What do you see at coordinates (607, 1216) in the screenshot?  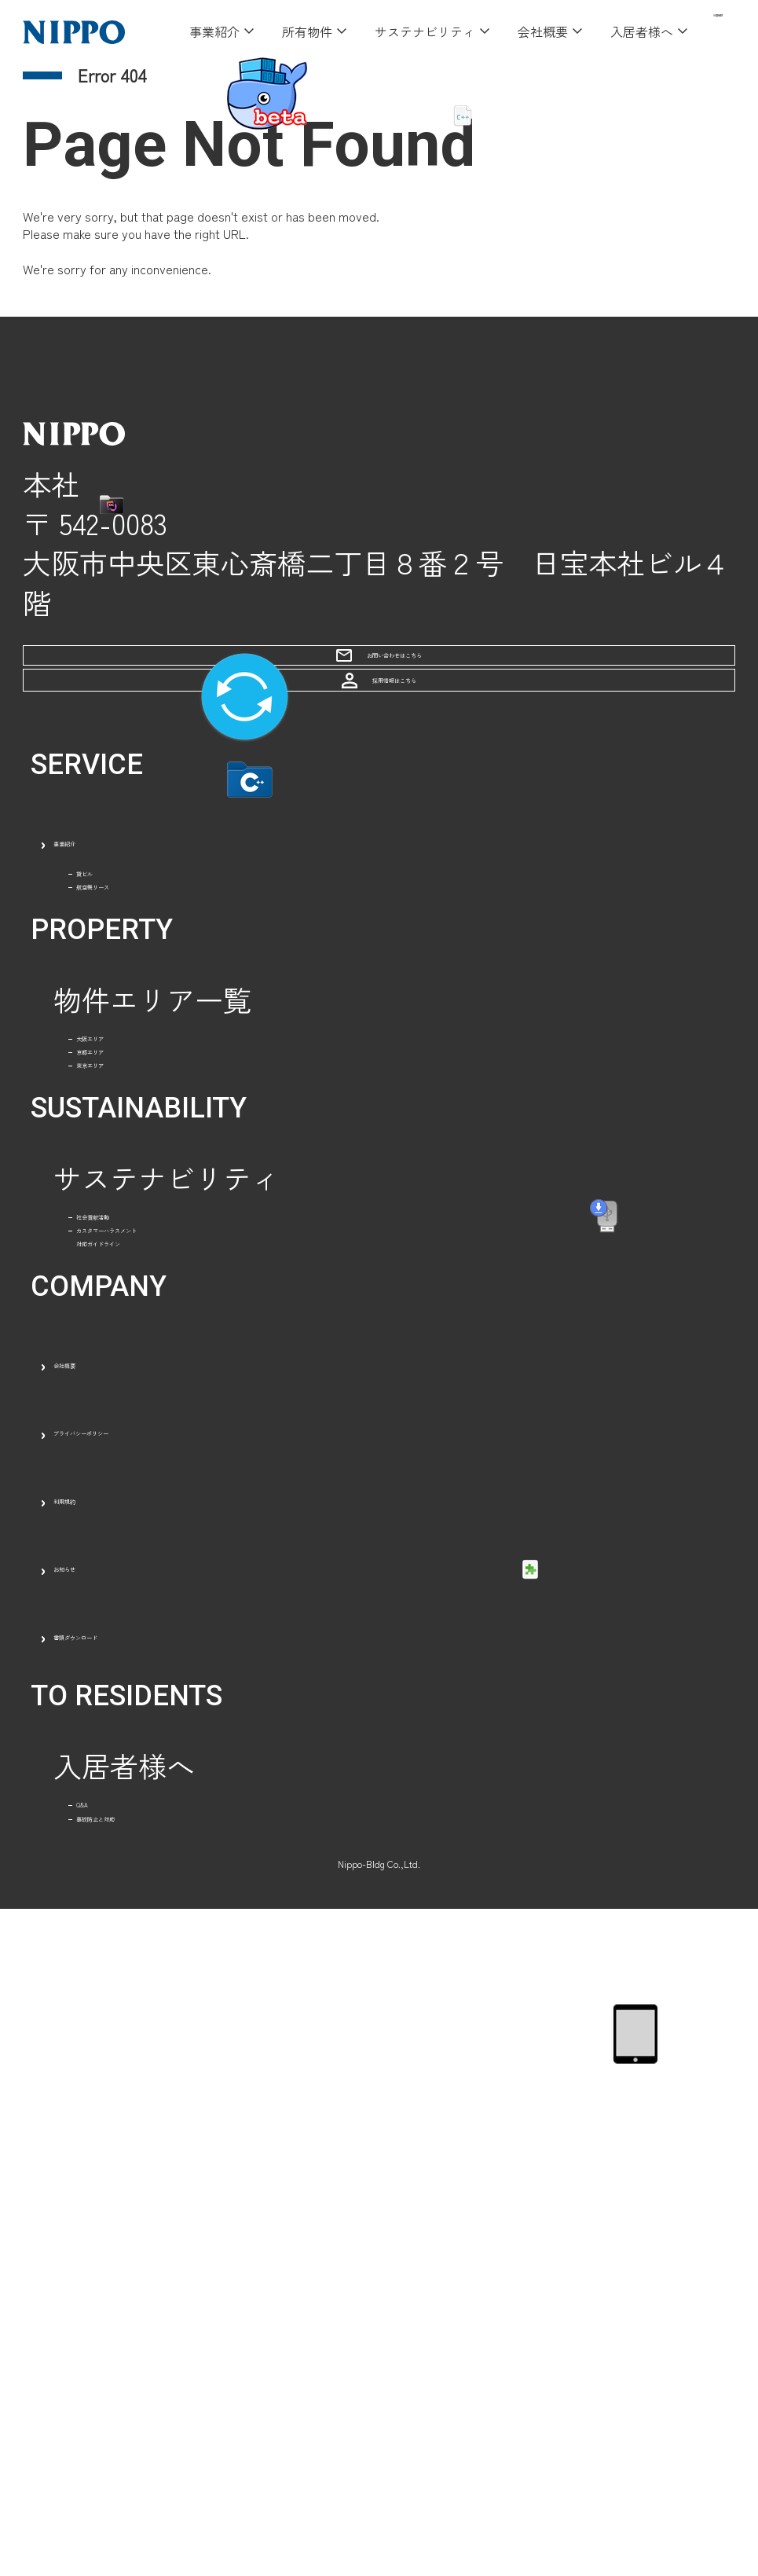 I see `create a bootable USB drive` at bounding box center [607, 1216].